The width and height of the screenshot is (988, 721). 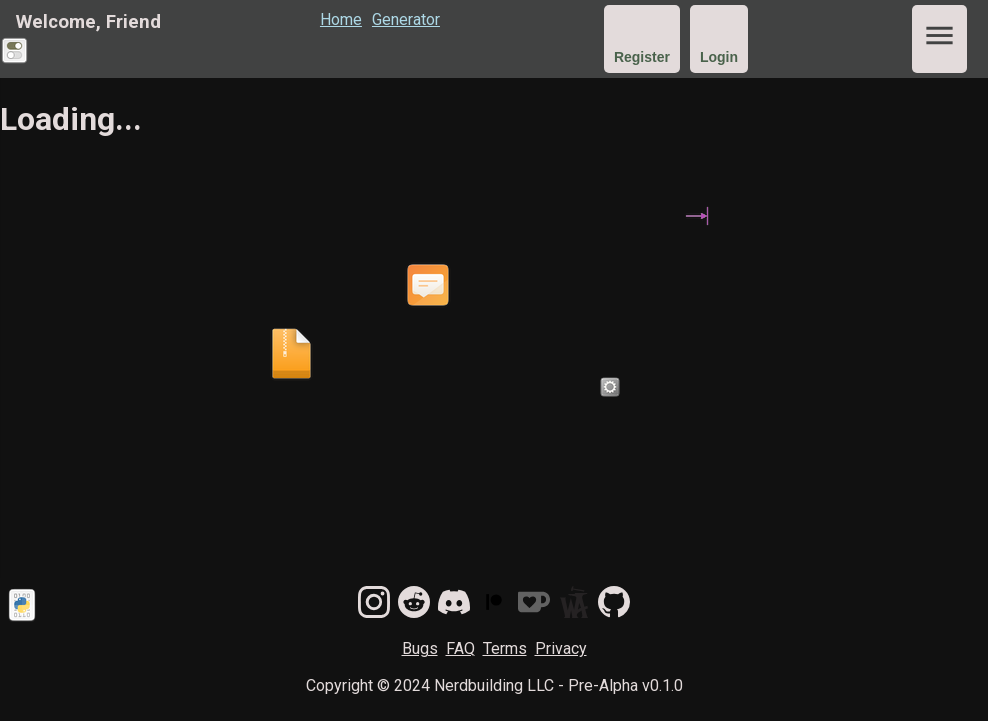 What do you see at coordinates (14, 50) in the screenshot?
I see `open unity tweak tool settings` at bounding box center [14, 50].